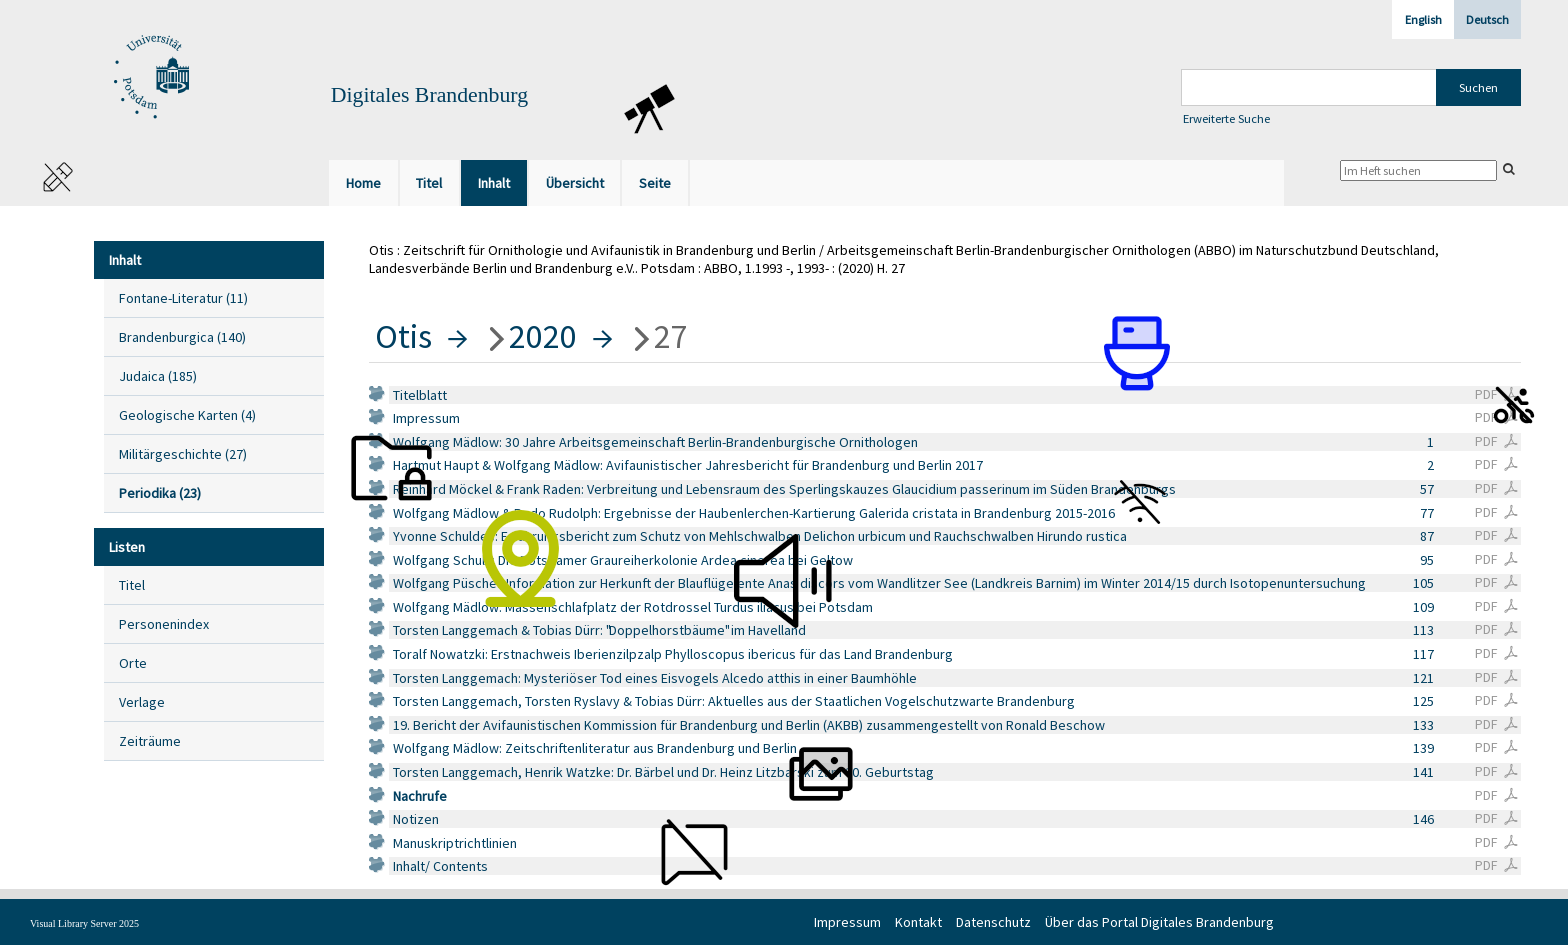 Image resolution: width=1568 pixels, height=945 pixels. Describe the element at coordinates (649, 109) in the screenshot. I see `explore or discover new content` at that location.